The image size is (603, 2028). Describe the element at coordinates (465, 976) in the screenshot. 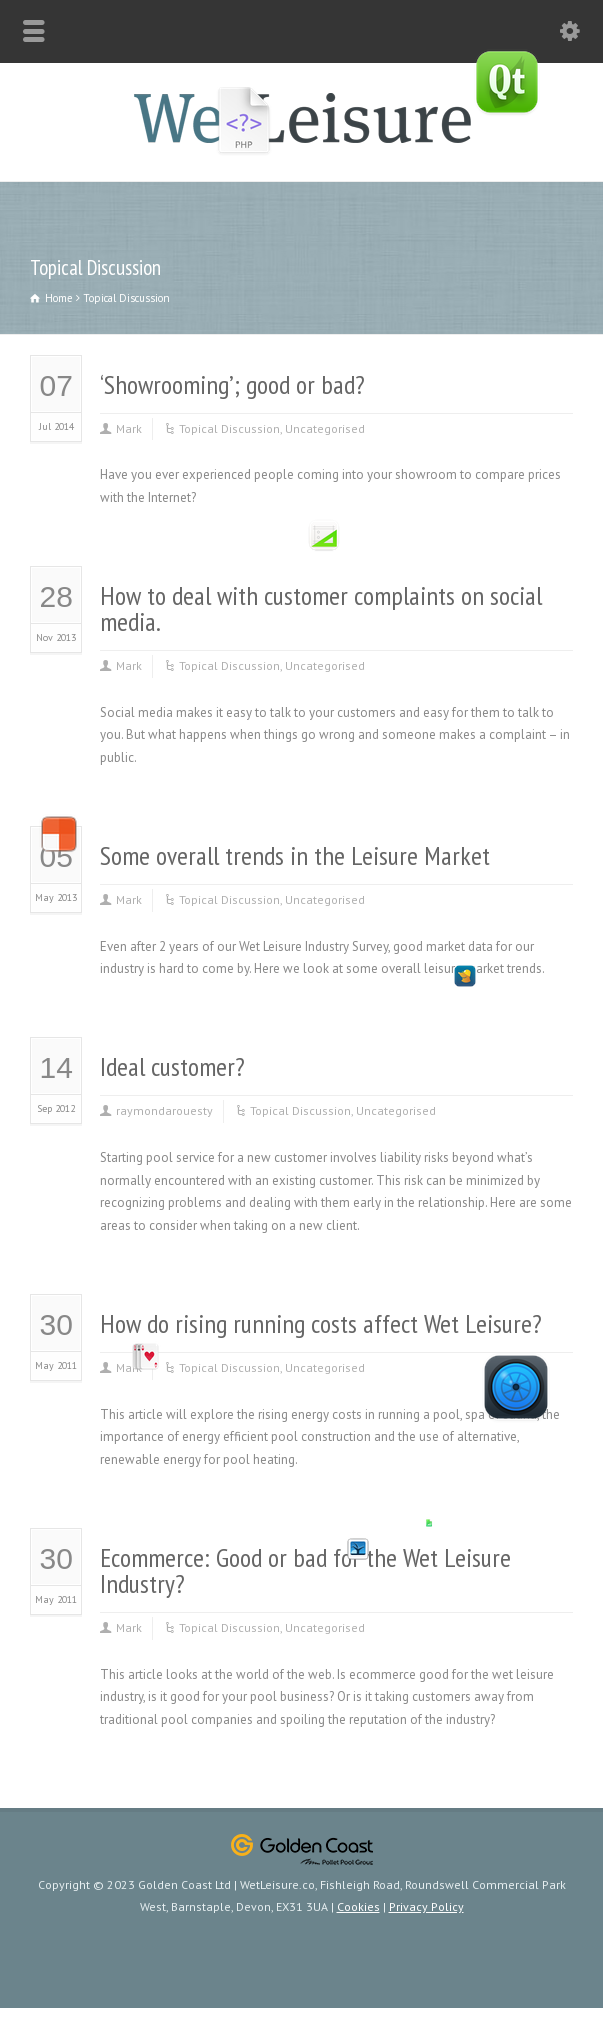

I see `open Mullvad VPN app` at that location.